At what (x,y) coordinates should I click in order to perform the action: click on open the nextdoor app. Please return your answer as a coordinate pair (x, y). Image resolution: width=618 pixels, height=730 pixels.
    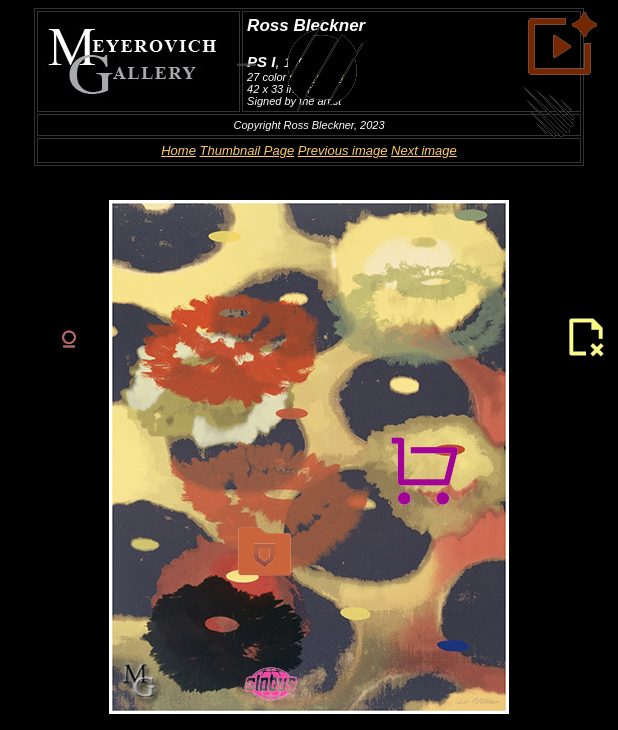
    Looking at the image, I should click on (246, 64).